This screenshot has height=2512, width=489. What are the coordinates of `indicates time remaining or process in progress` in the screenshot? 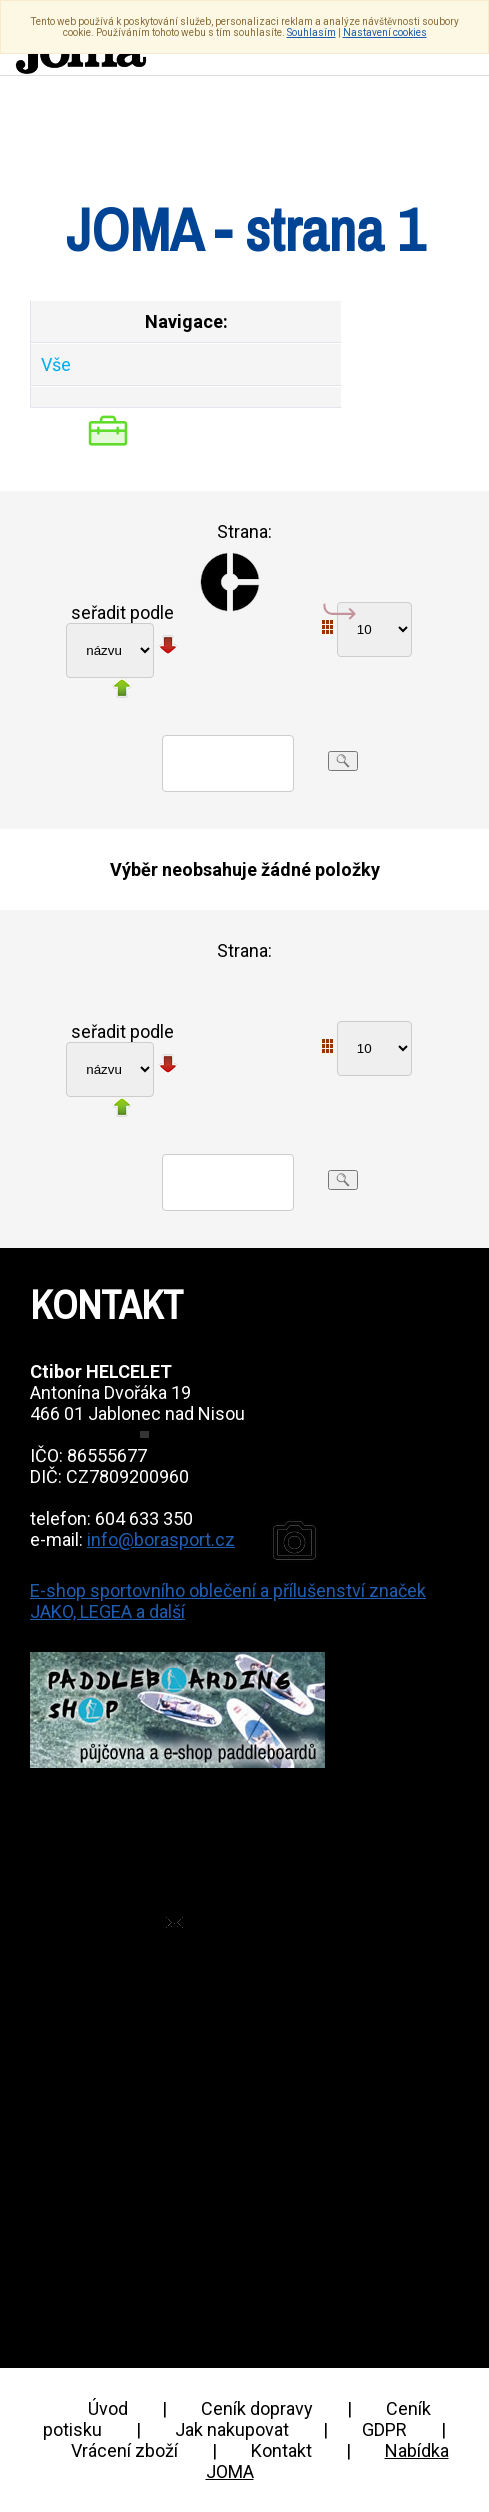 It's located at (174, 1922).